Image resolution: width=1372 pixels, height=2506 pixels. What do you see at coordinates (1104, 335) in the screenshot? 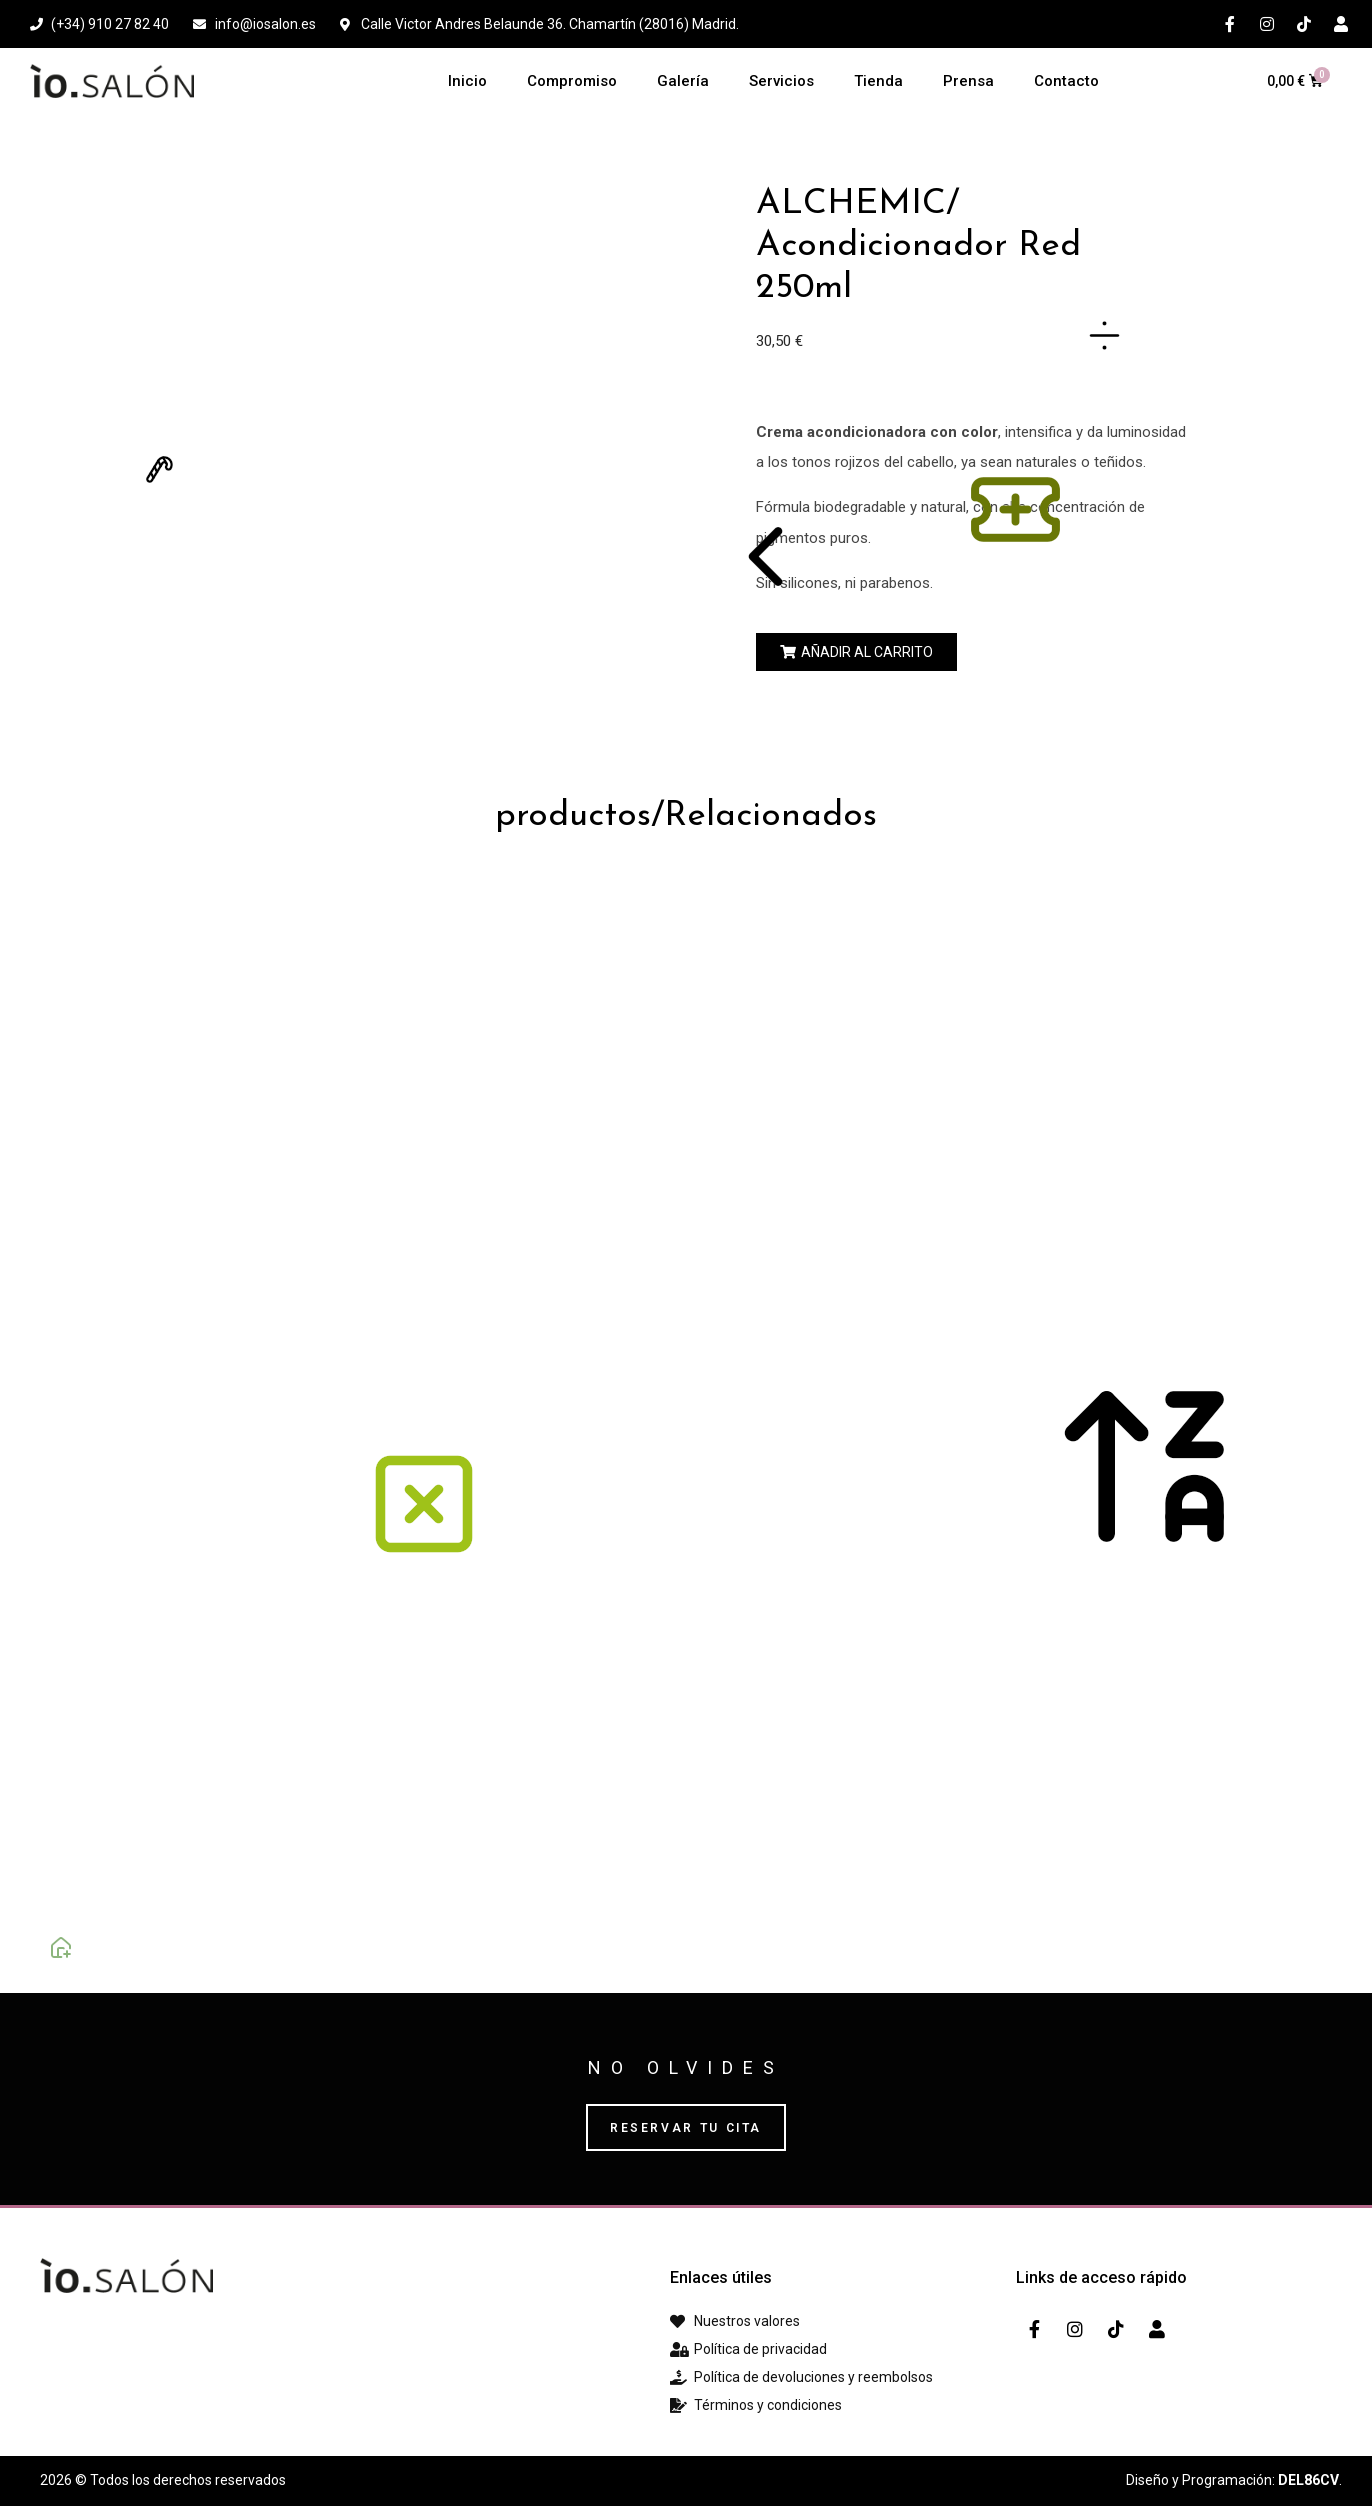
I see `perform division calculation` at bounding box center [1104, 335].